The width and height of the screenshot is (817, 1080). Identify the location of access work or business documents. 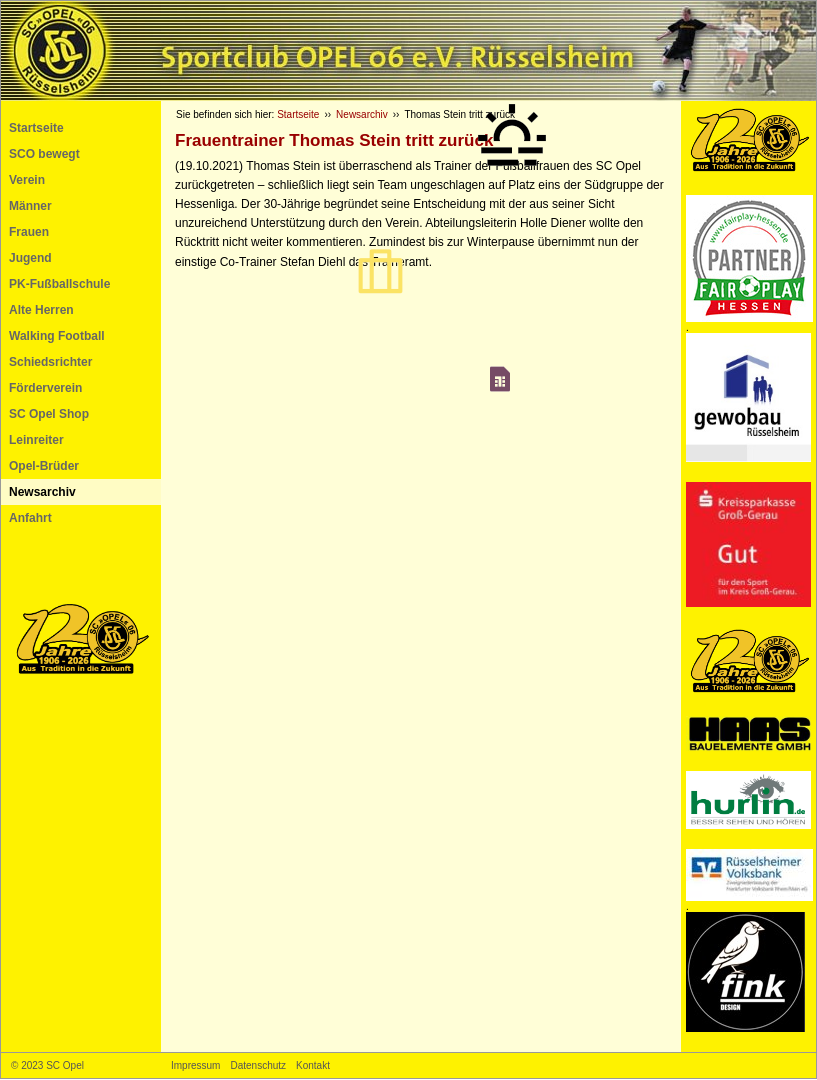
(380, 273).